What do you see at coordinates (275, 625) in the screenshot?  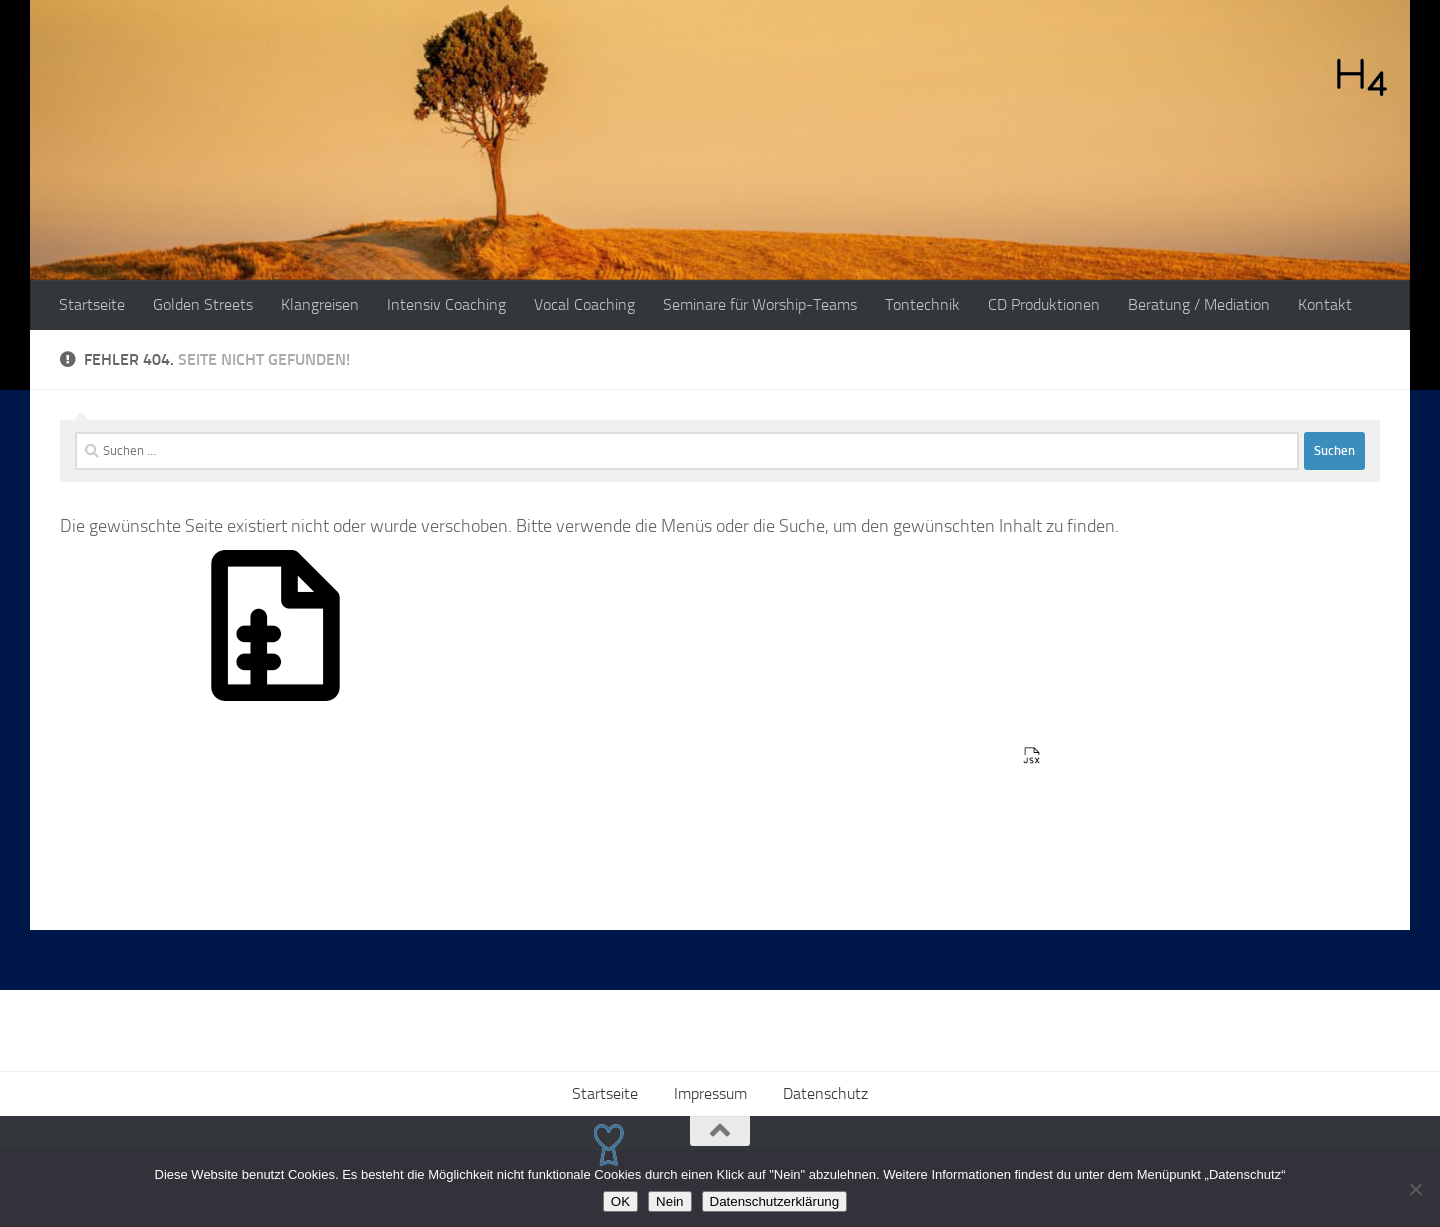 I see `access compressed or archived files` at bounding box center [275, 625].